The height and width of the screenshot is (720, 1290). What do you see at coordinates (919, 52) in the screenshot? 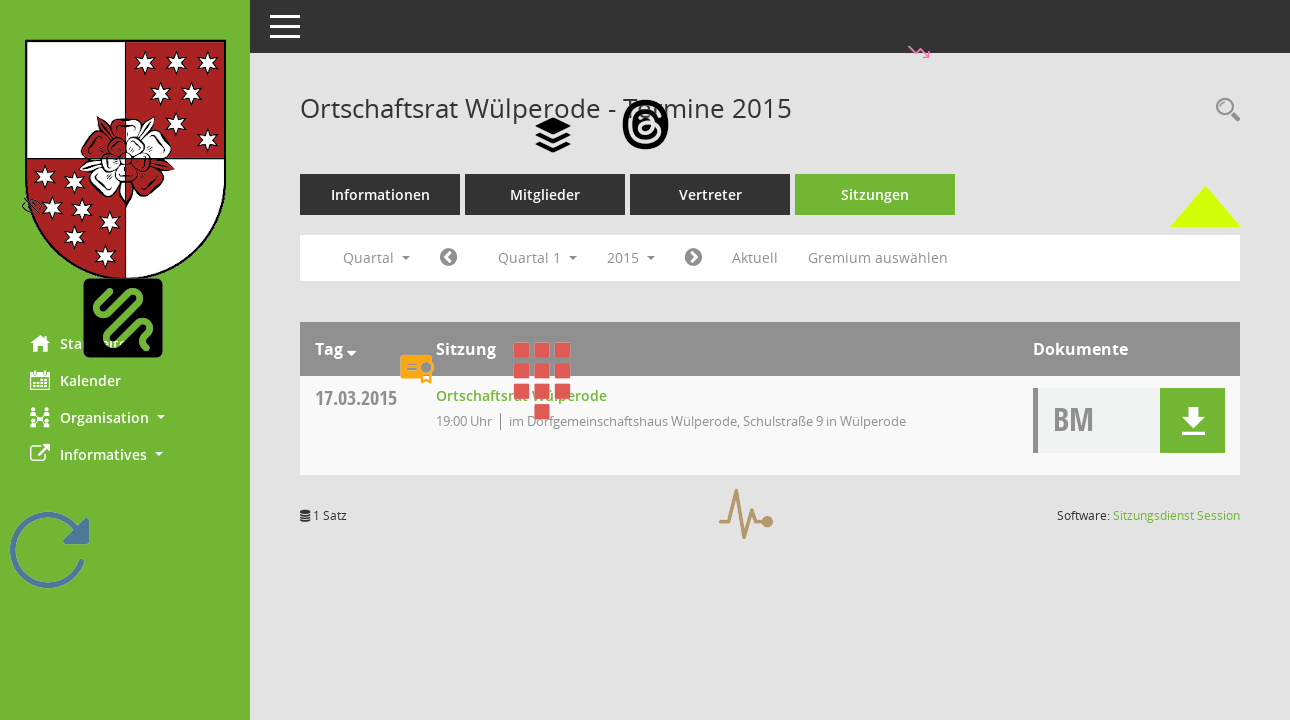
I see `indicates a declining trend or decrease in value` at bounding box center [919, 52].